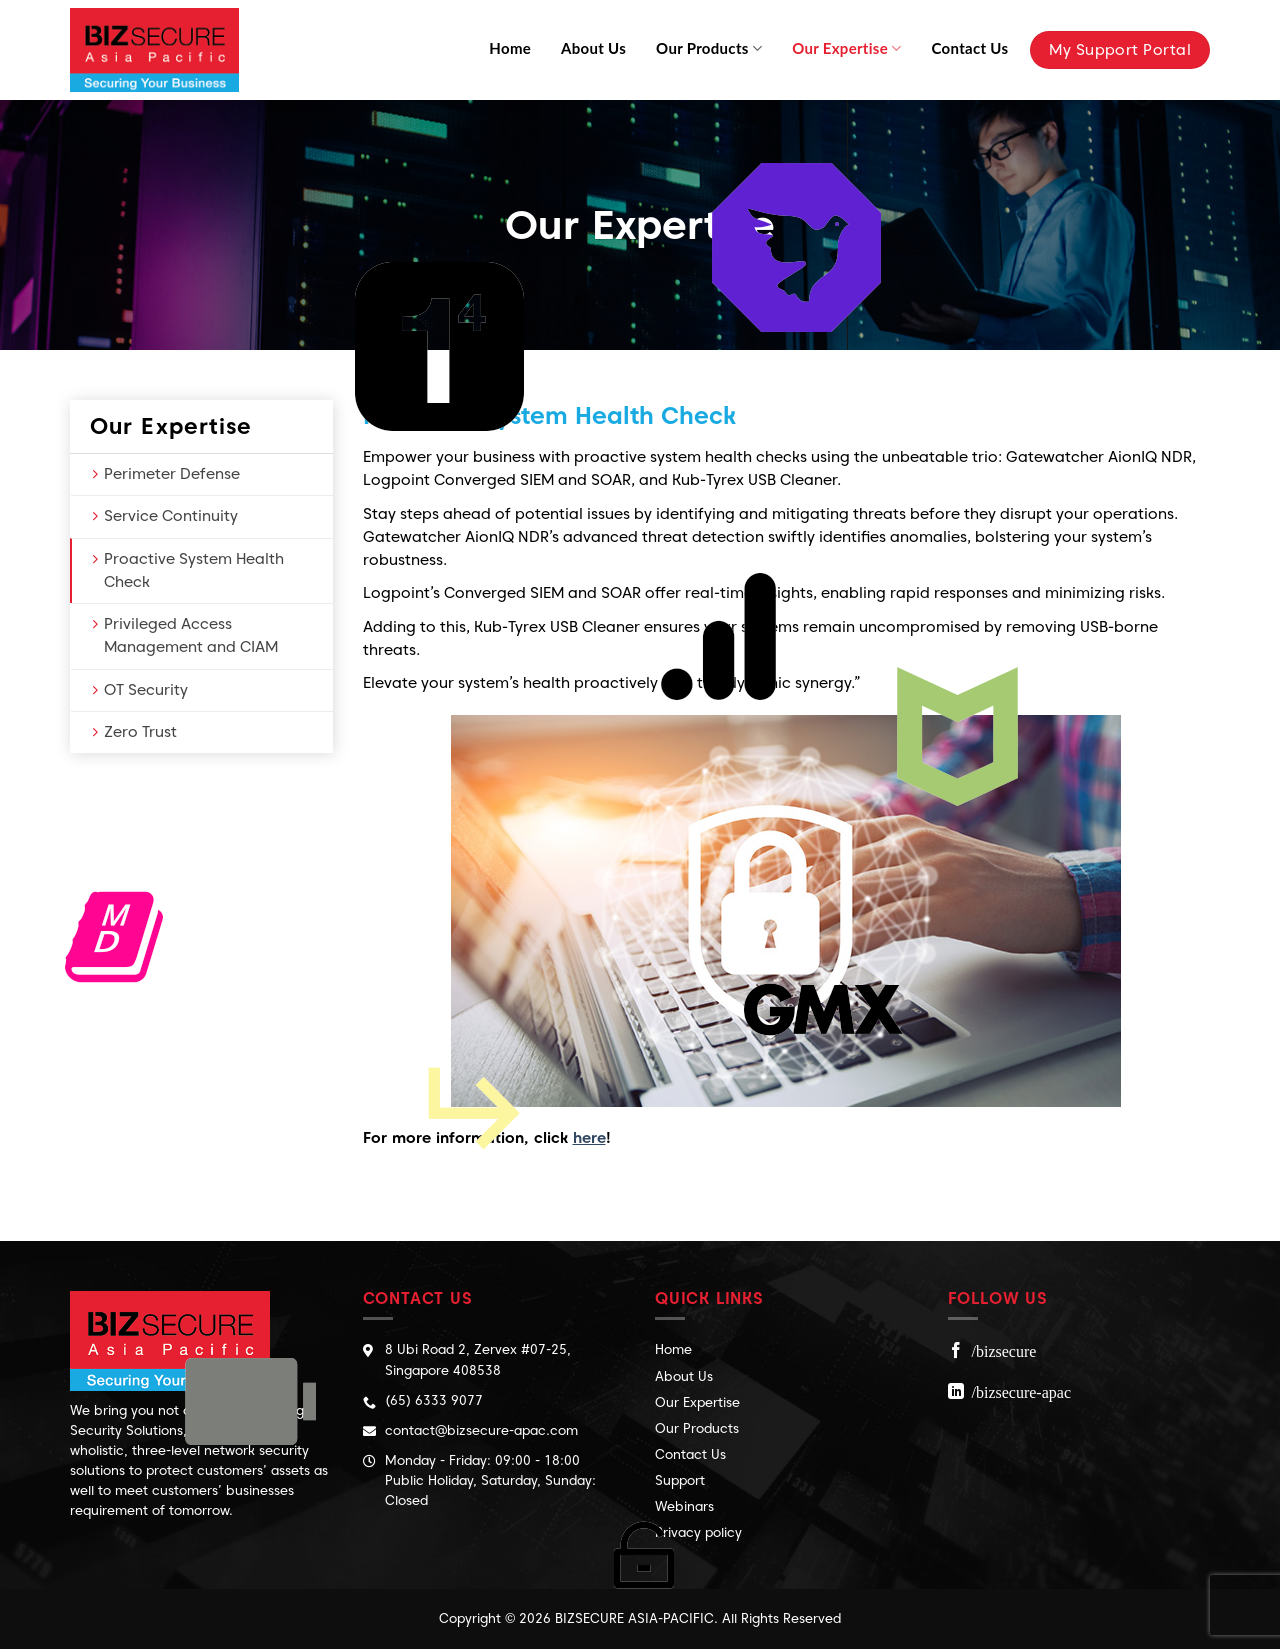 This screenshot has width=1280, height=1649. I want to click on mcafee antivirus software logo, so click(957, 736).